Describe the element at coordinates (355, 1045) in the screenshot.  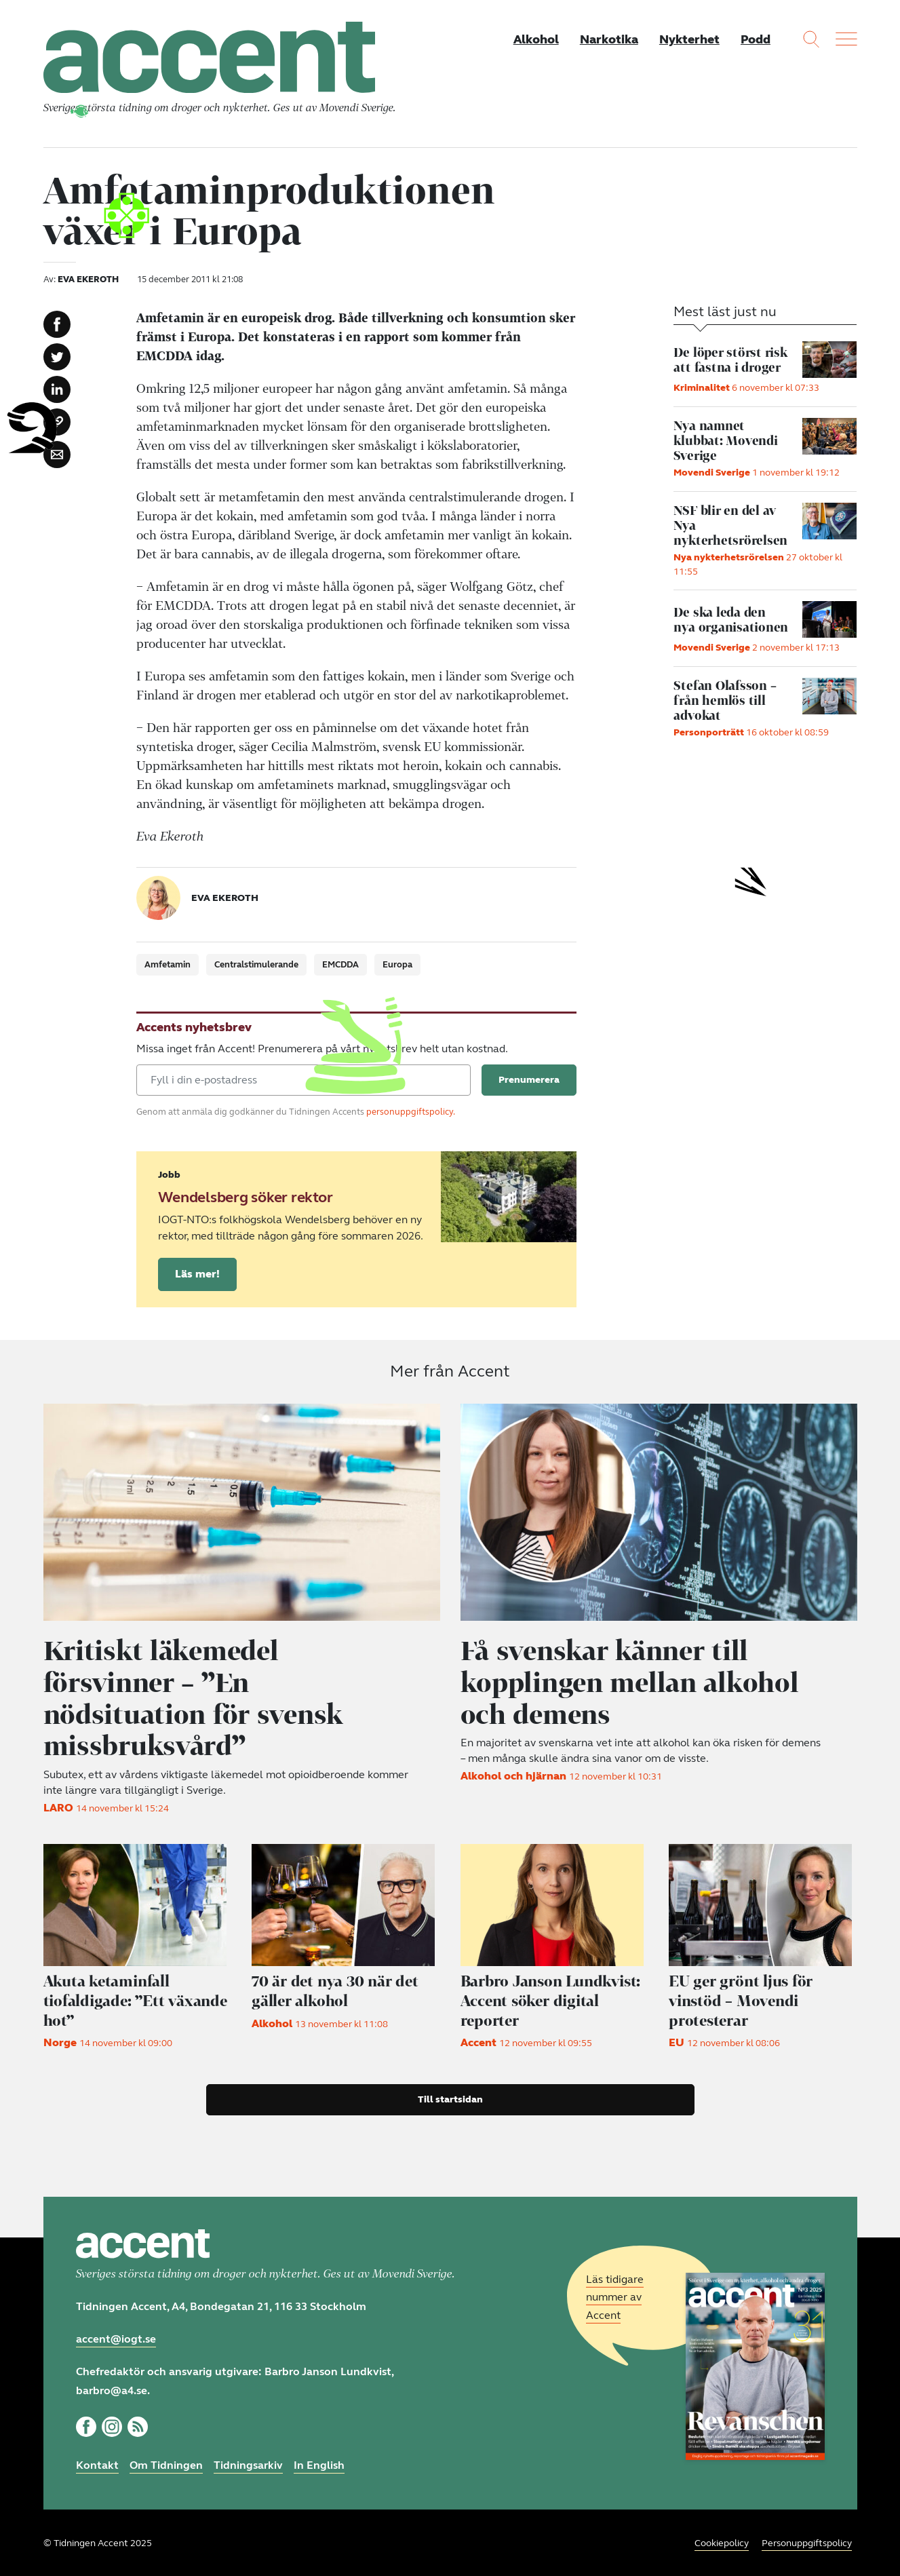
I see `indicates danger or hazard warning` at that location.